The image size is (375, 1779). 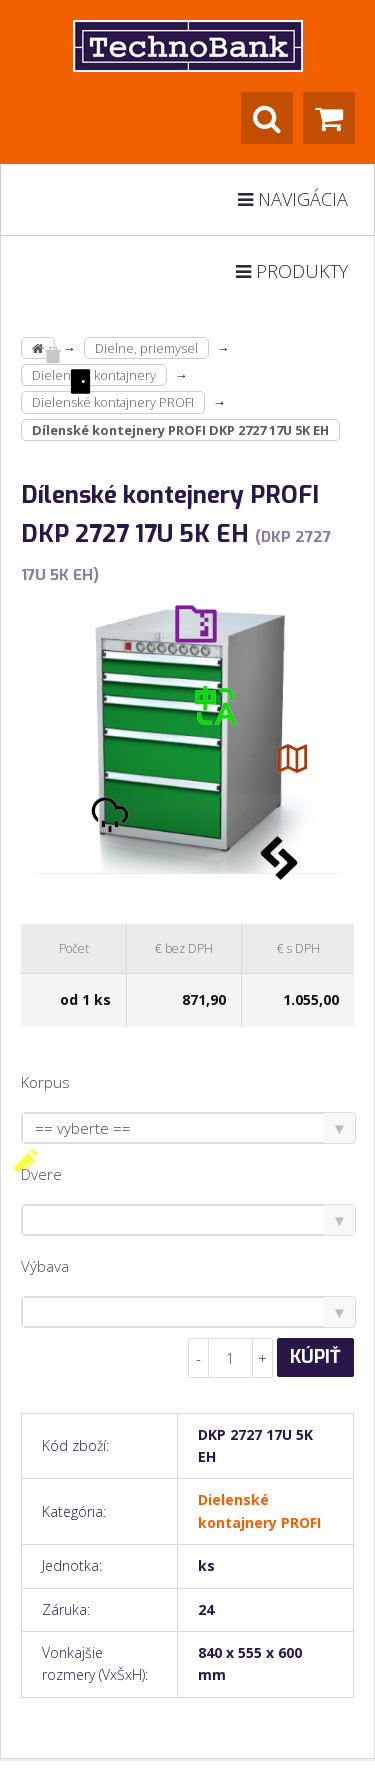 What do you see at coordinates (292, 758) in the screenshot?
I see `view map or navigation` at bounding box center [292, 758].